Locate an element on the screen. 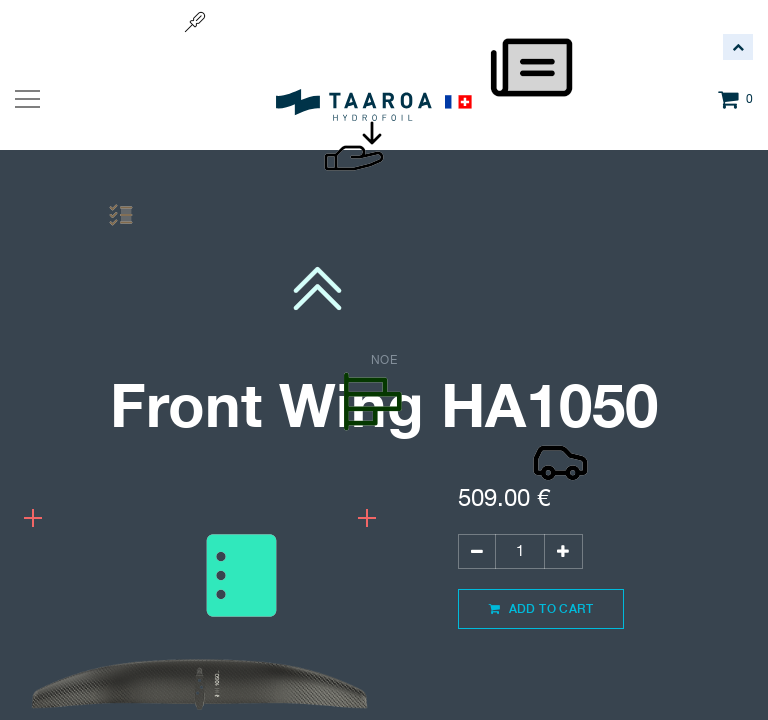 The image size is (768, 720). view completed tasks or checklist is located at coordinates (121, 215).